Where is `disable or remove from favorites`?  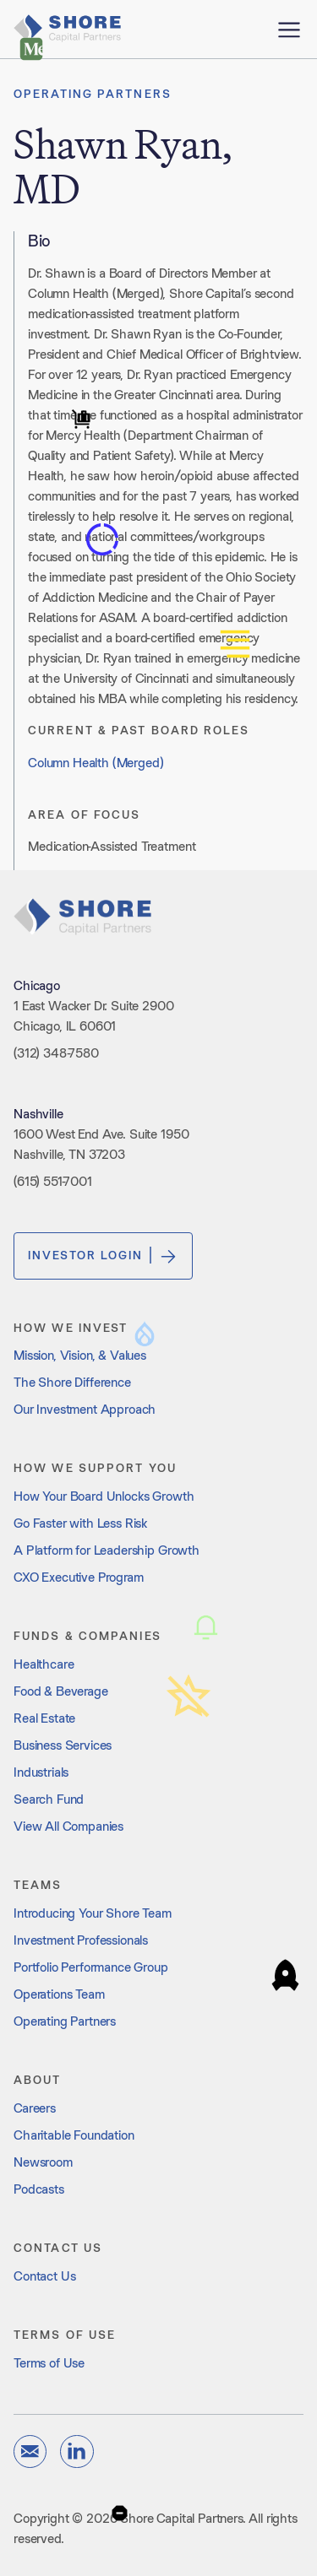 disable or remove from favorites is located at coordinates (189, 1697).